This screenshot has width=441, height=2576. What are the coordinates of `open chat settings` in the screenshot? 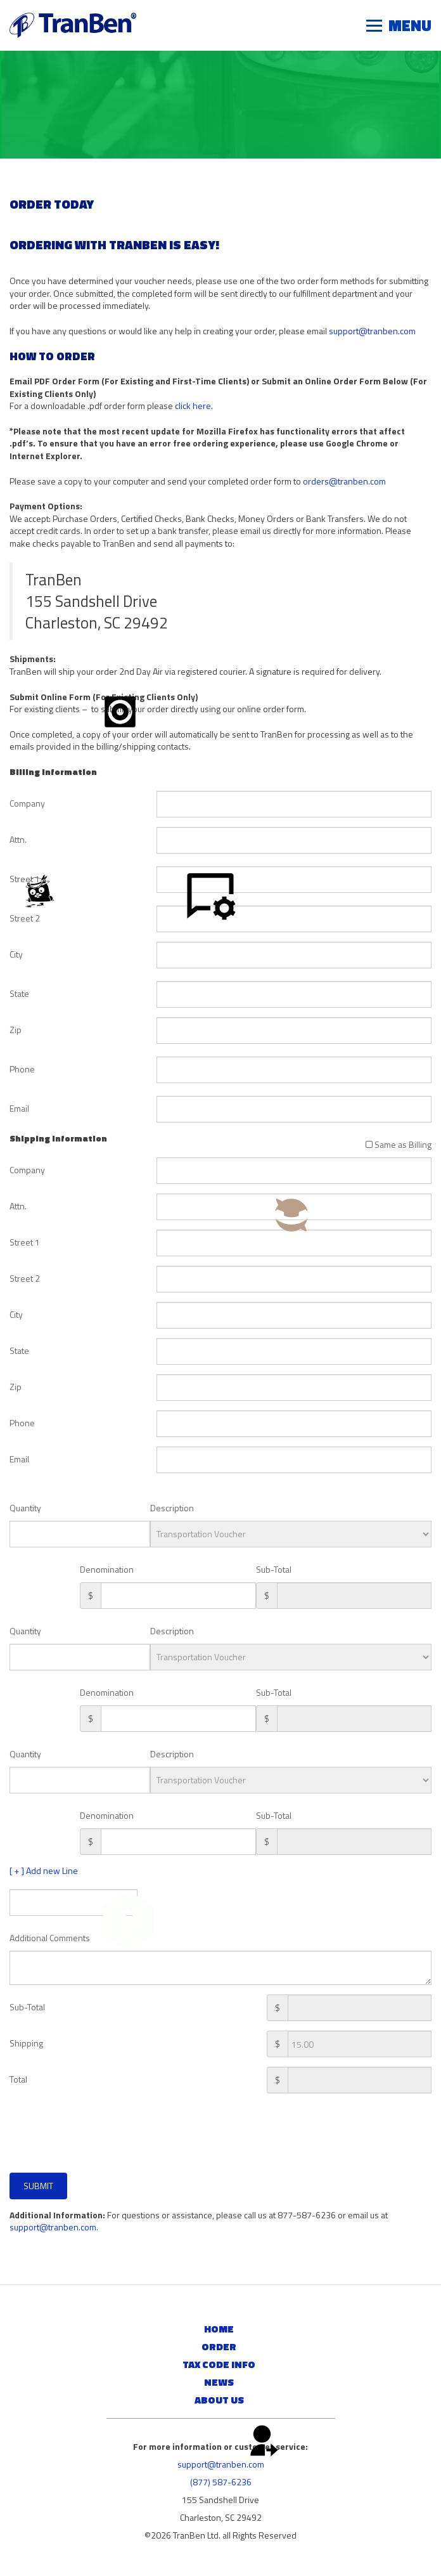 It's located at (210, 894).